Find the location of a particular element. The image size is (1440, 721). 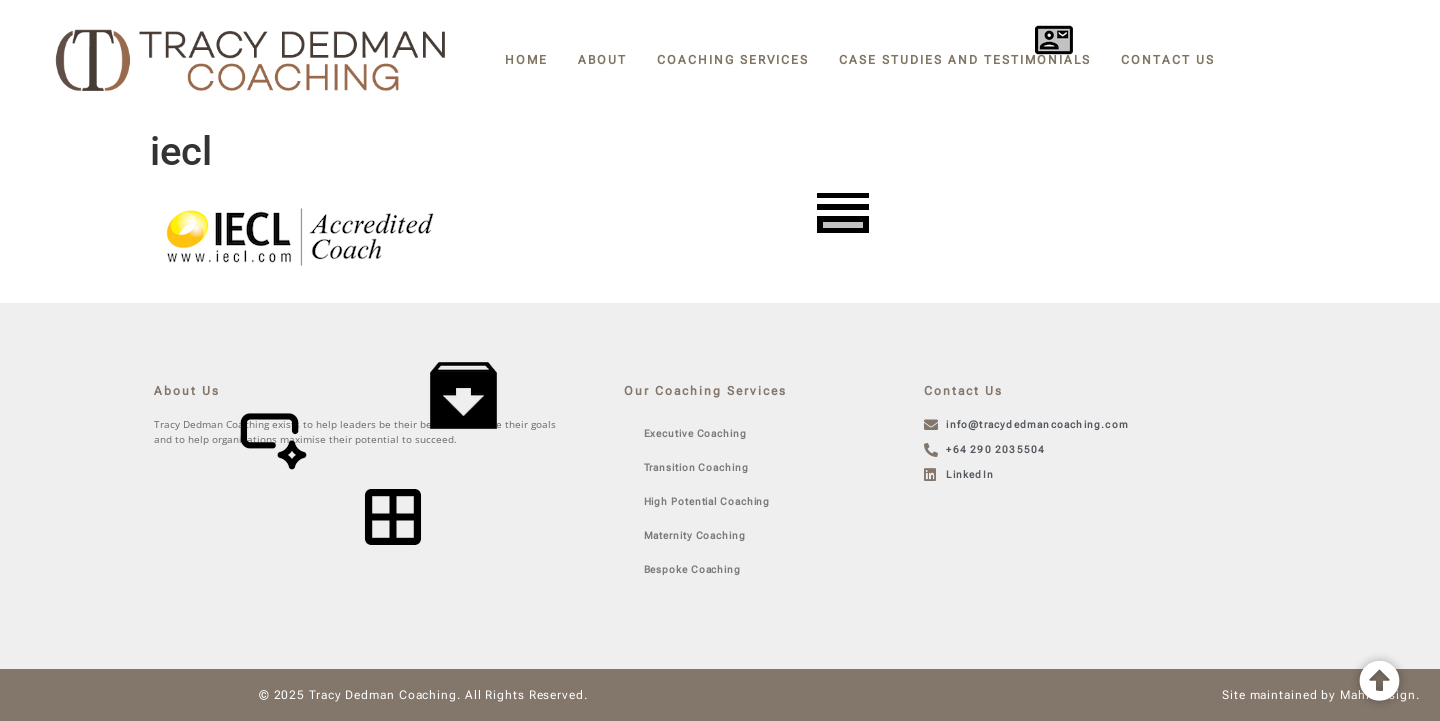

split view horizontally is located at coordinates (843, 213).